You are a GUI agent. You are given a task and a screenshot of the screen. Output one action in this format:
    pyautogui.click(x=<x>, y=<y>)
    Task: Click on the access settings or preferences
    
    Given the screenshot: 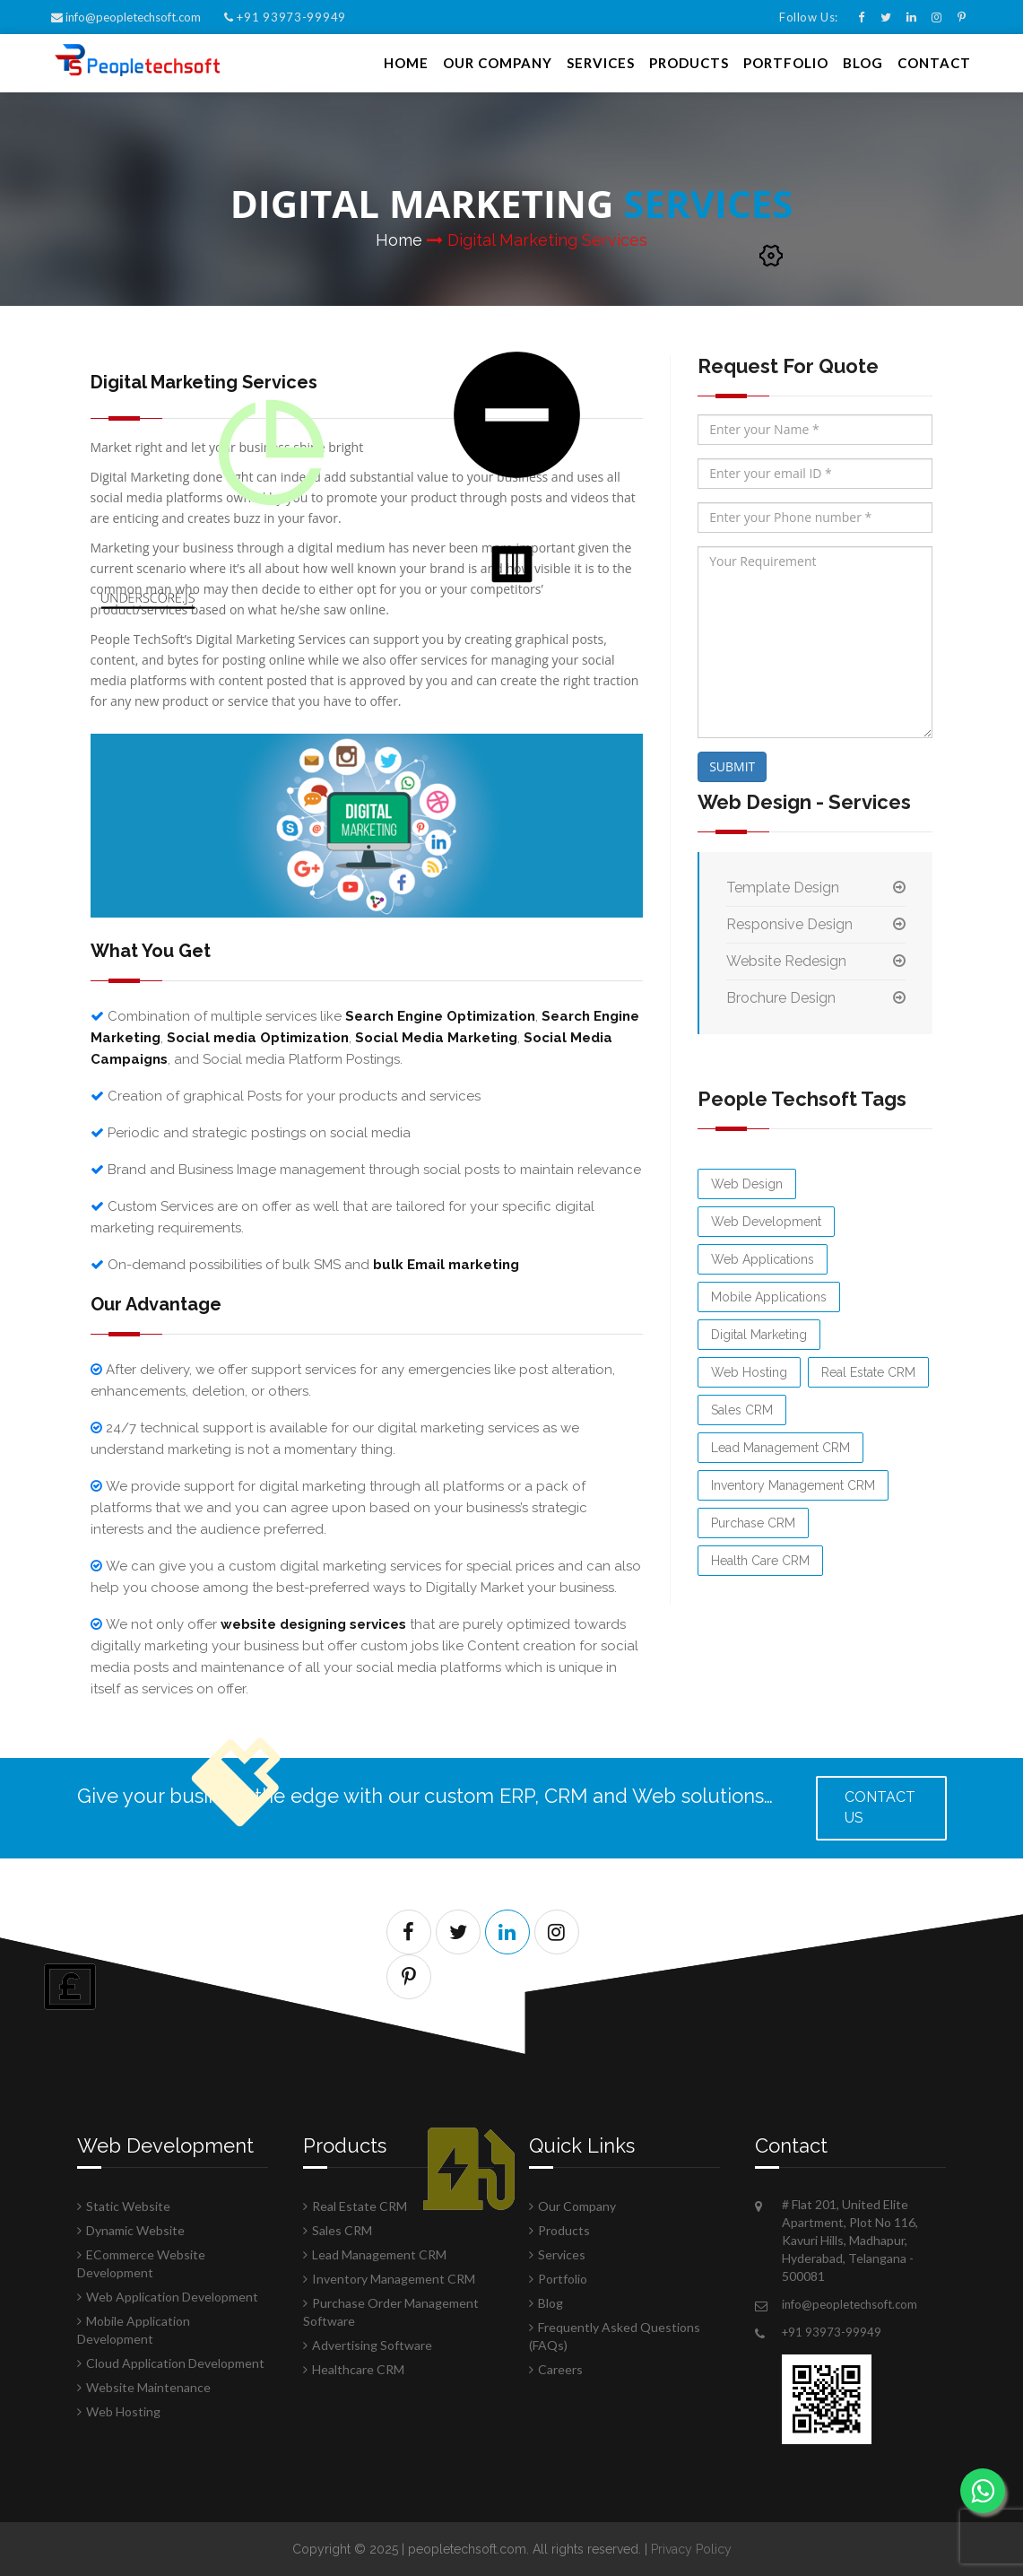 What is the action you would take?
    pyautogui.click(x=771, y=256)
    